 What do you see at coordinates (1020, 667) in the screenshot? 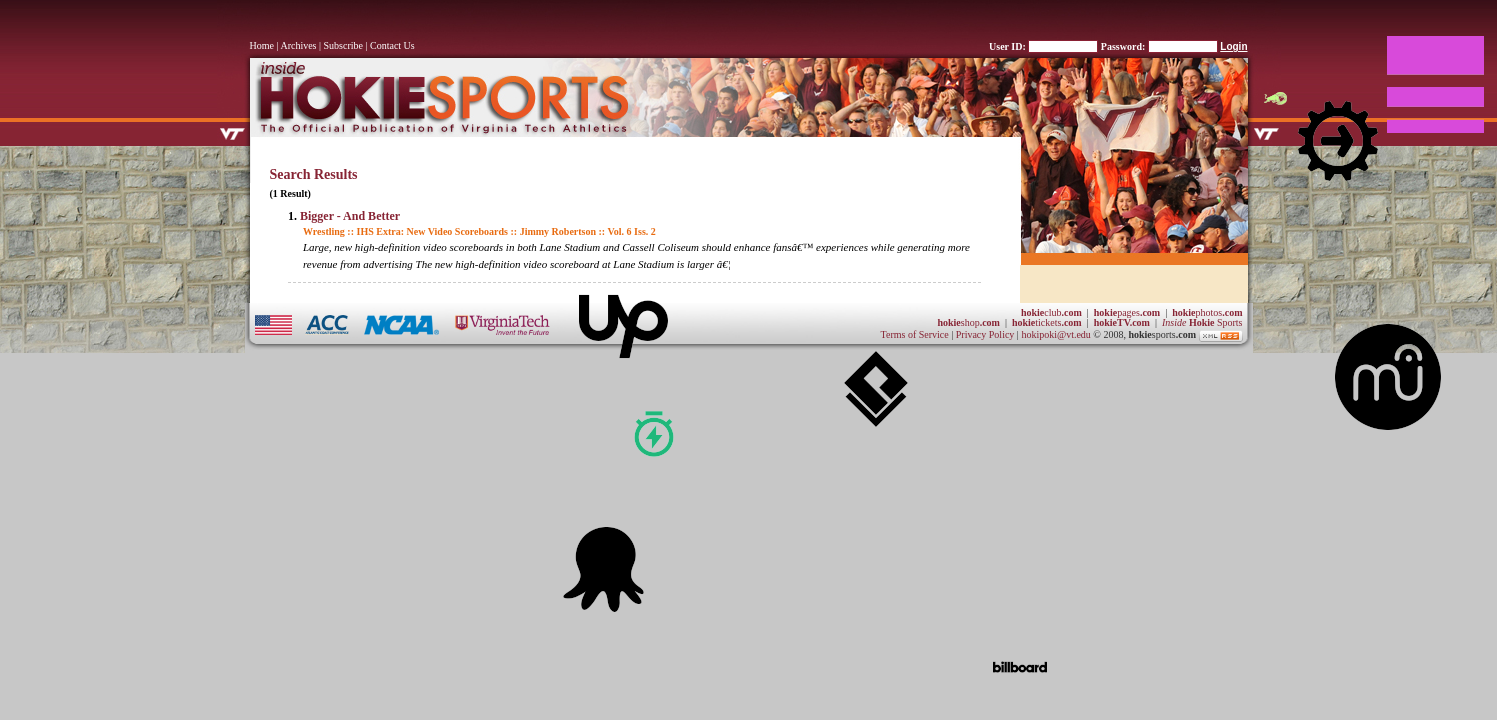
I see `Billboard music charts and news` at bounding box center [1020, 667].